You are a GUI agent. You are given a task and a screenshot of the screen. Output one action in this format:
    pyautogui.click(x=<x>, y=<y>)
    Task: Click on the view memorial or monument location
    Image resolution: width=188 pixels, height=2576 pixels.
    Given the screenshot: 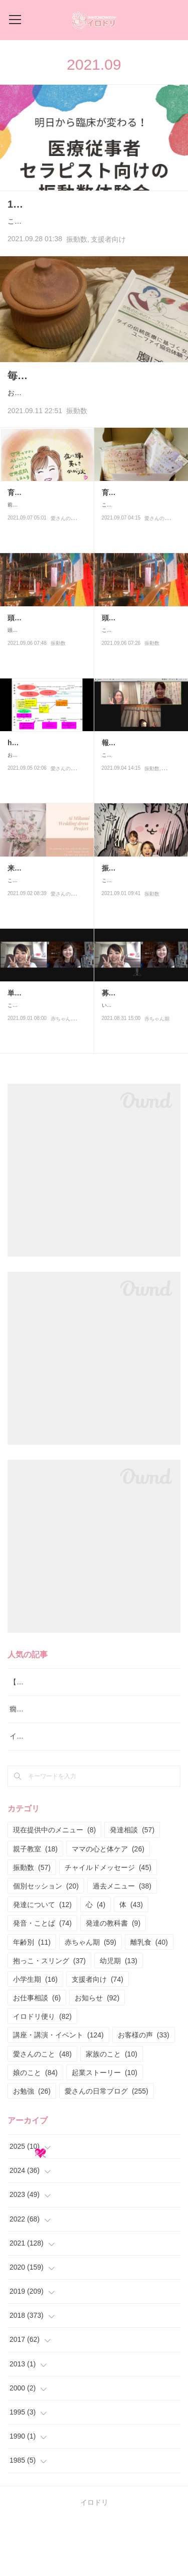 What is the action you would take?
    pyautogui.click(x=137, y=971)
    